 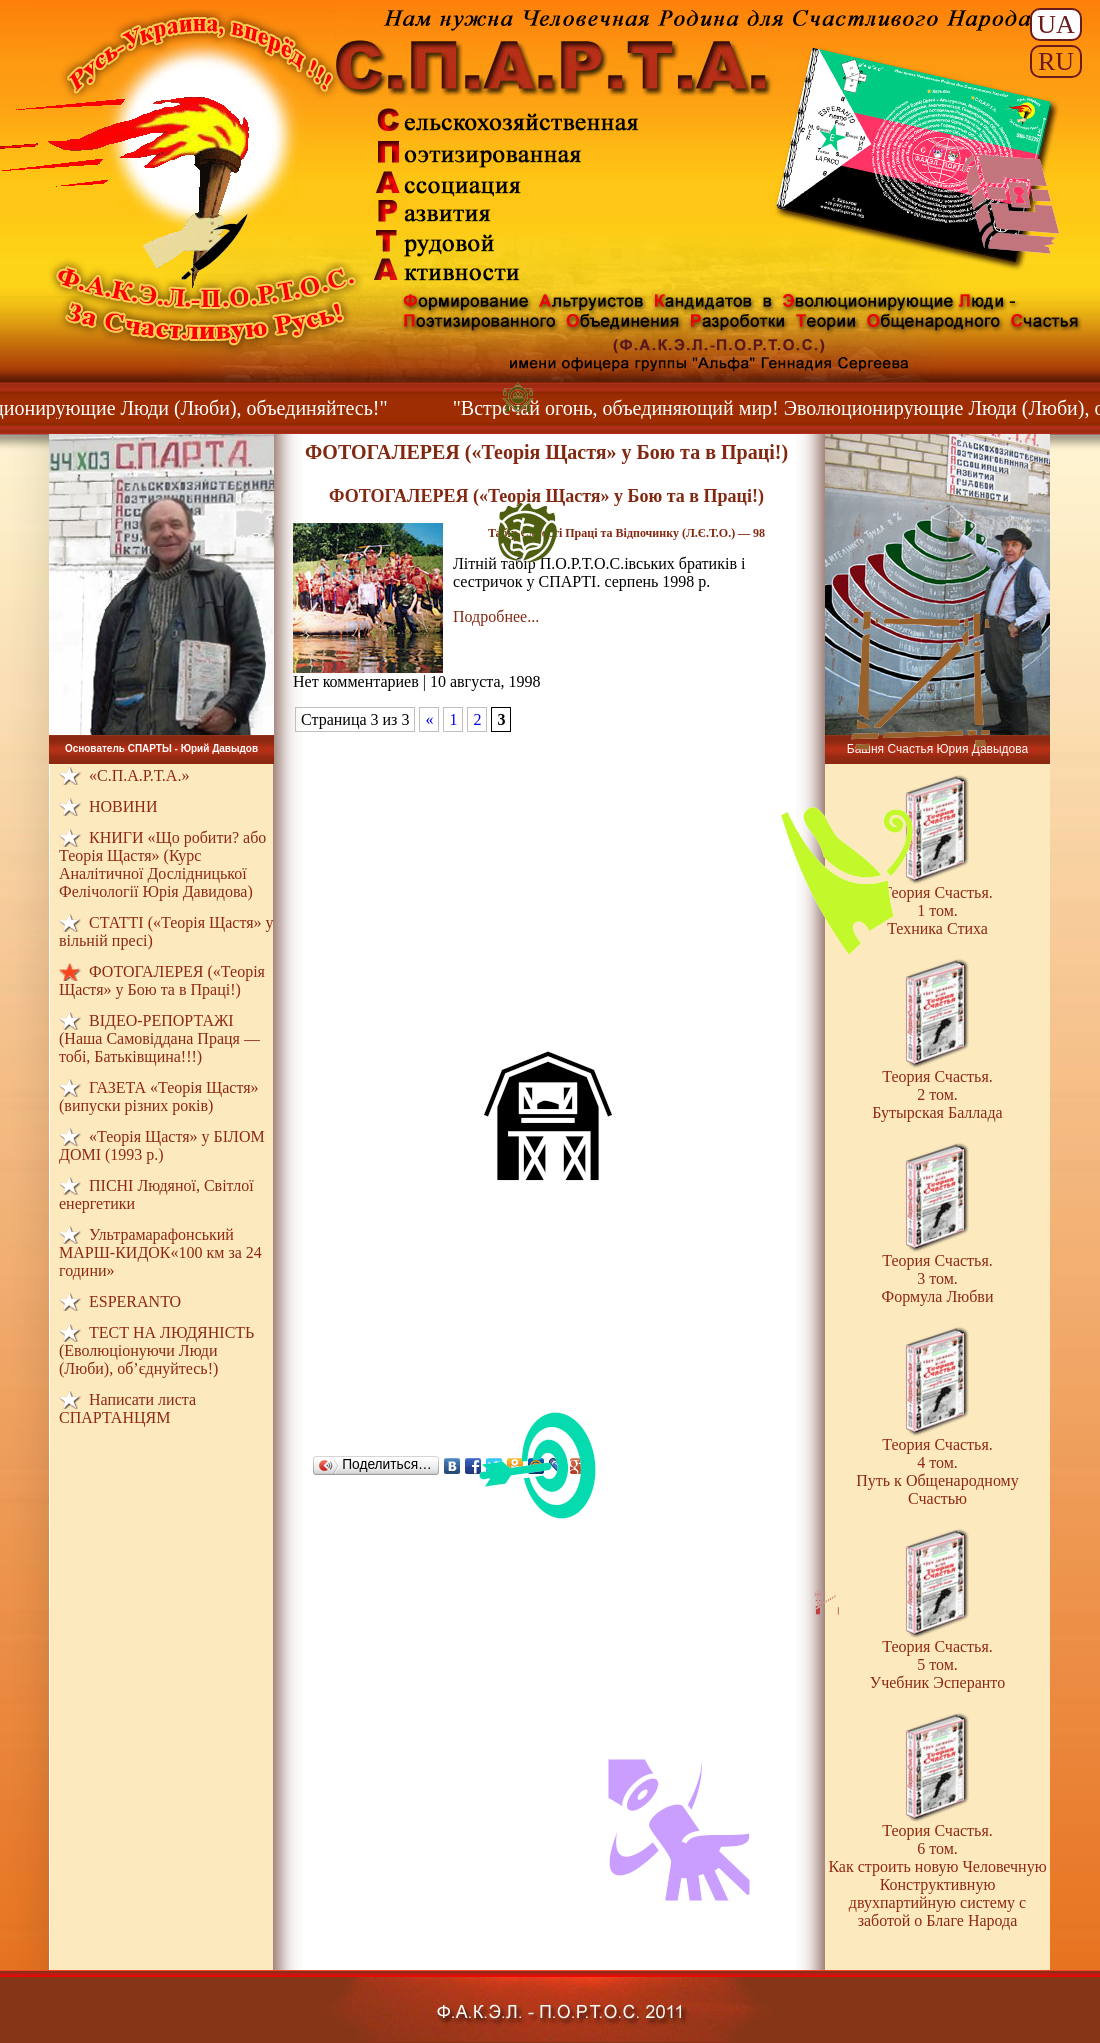 What do you see at coordinates (847, 881) in the screenshot?
I see `ancient Egyptian pschent double crown icon` at bounding box center [847, 881].